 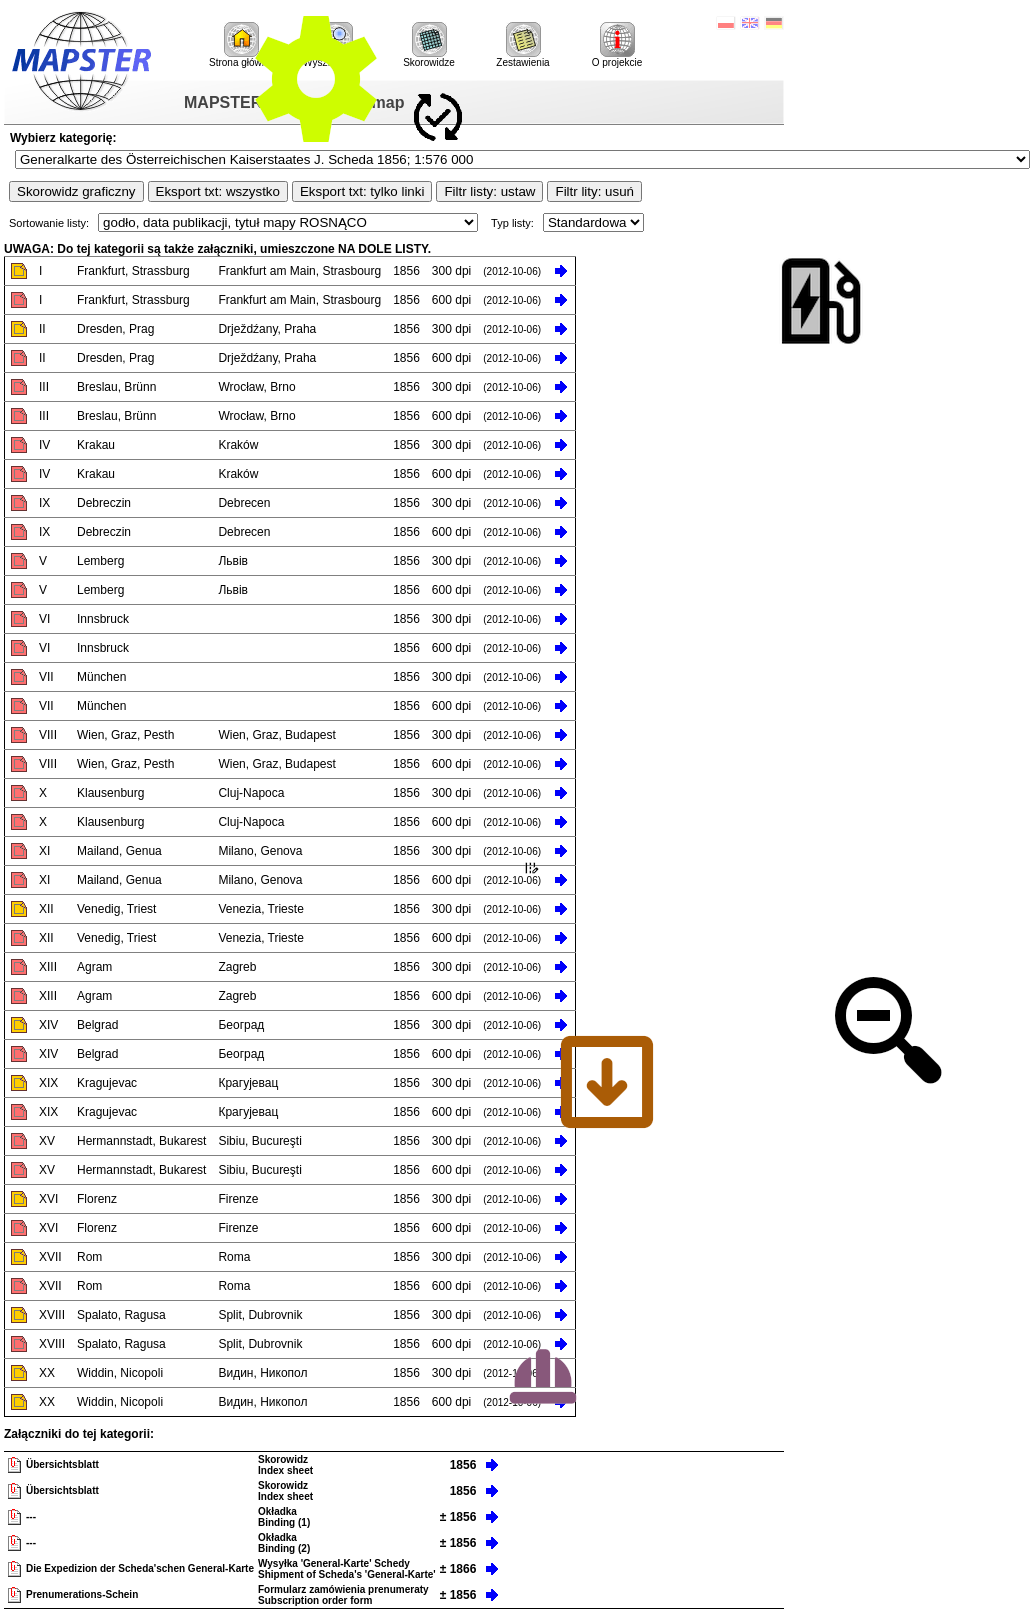 I want to click on access settings, so click(x=316, y=79).